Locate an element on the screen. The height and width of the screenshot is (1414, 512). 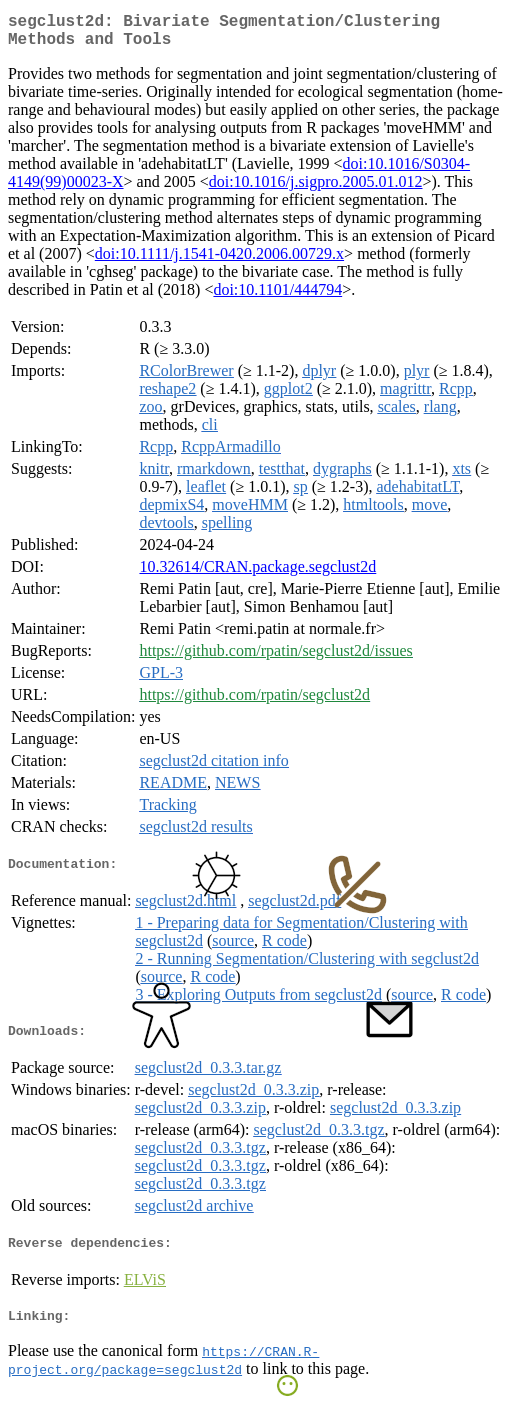
select a neutral or blank reaction is located at coordinates (287, 1385).